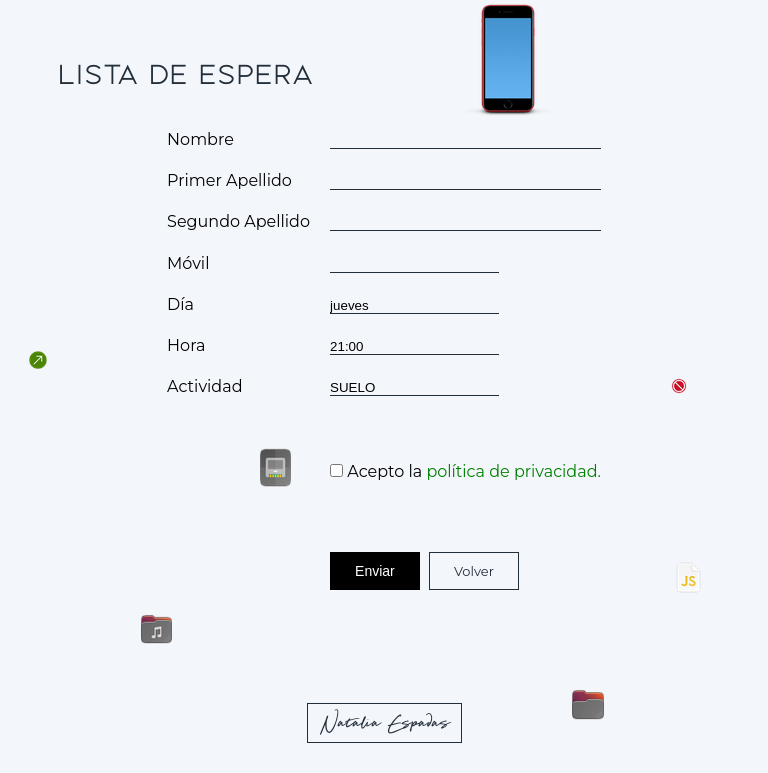 The width and height of the screenshot is (768, 773). What do you see at coordinates (38, 360) in the screenshot?
I see `indicates a symbolic link or shortcut to another file` at bounding box center [38, 360].